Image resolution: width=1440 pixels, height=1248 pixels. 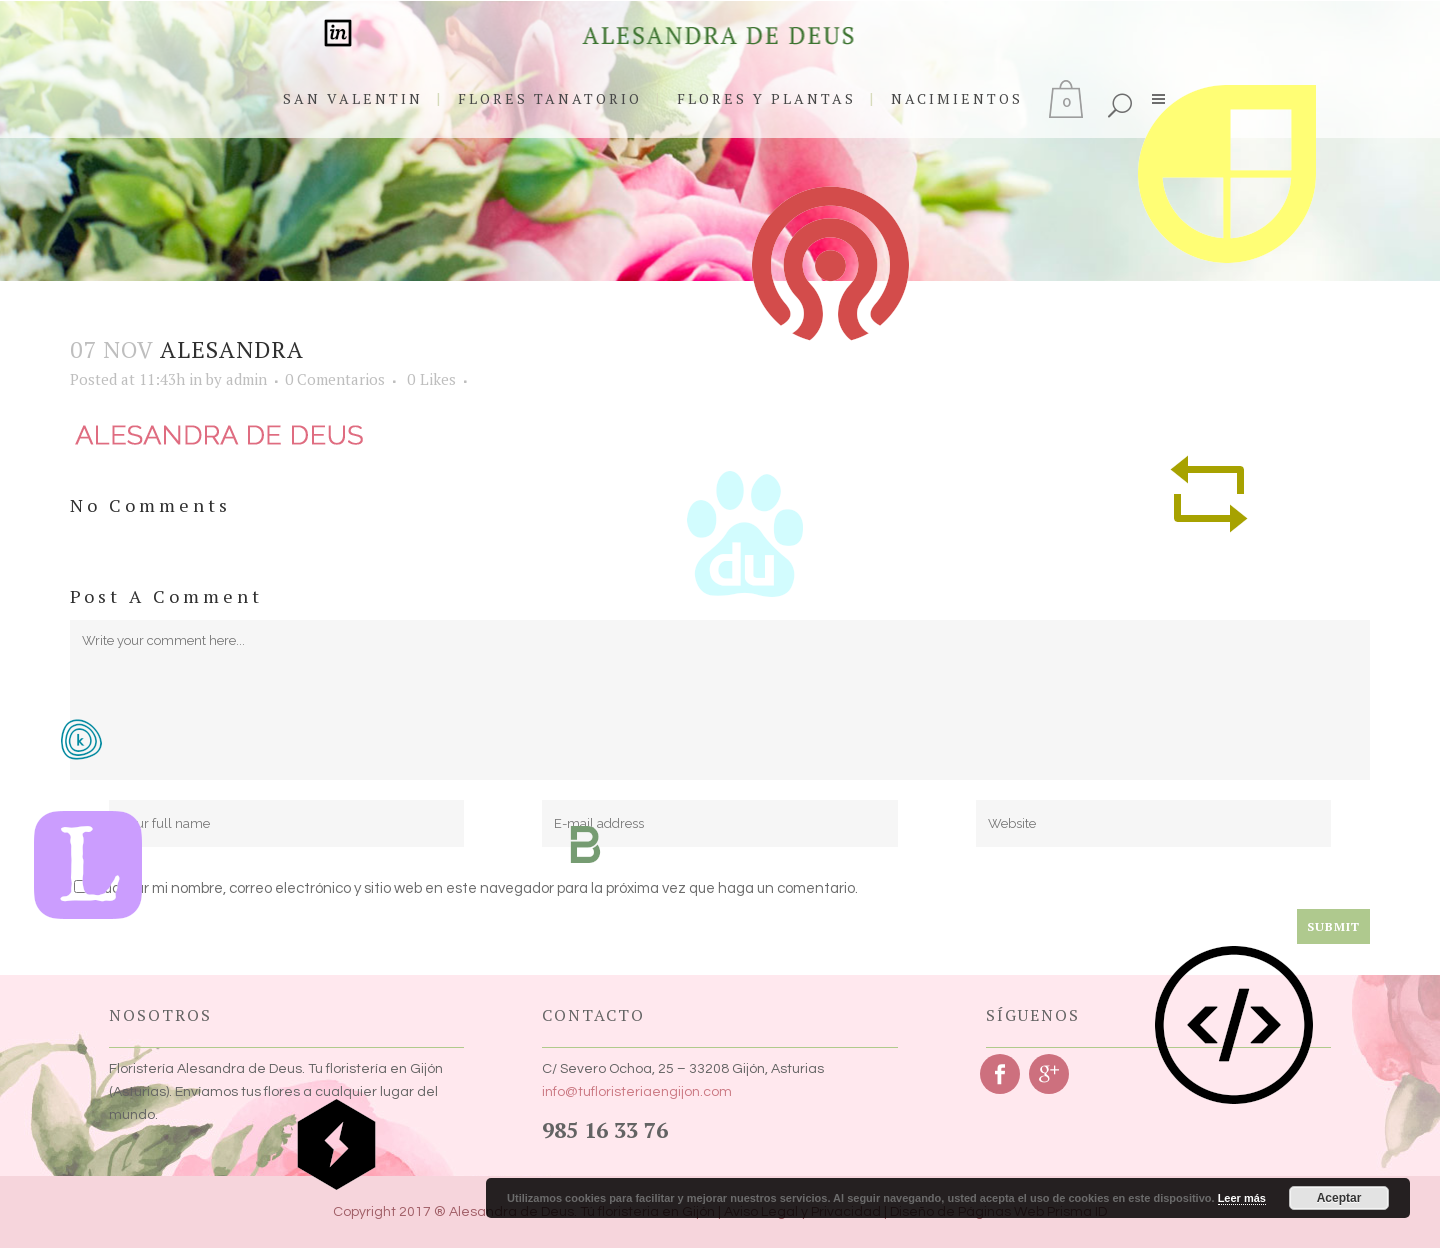 What do you see at coordinates (1234, 1025) in the screenshot?
I see `codecrafters logo` at bounding box center [1234, 1025].